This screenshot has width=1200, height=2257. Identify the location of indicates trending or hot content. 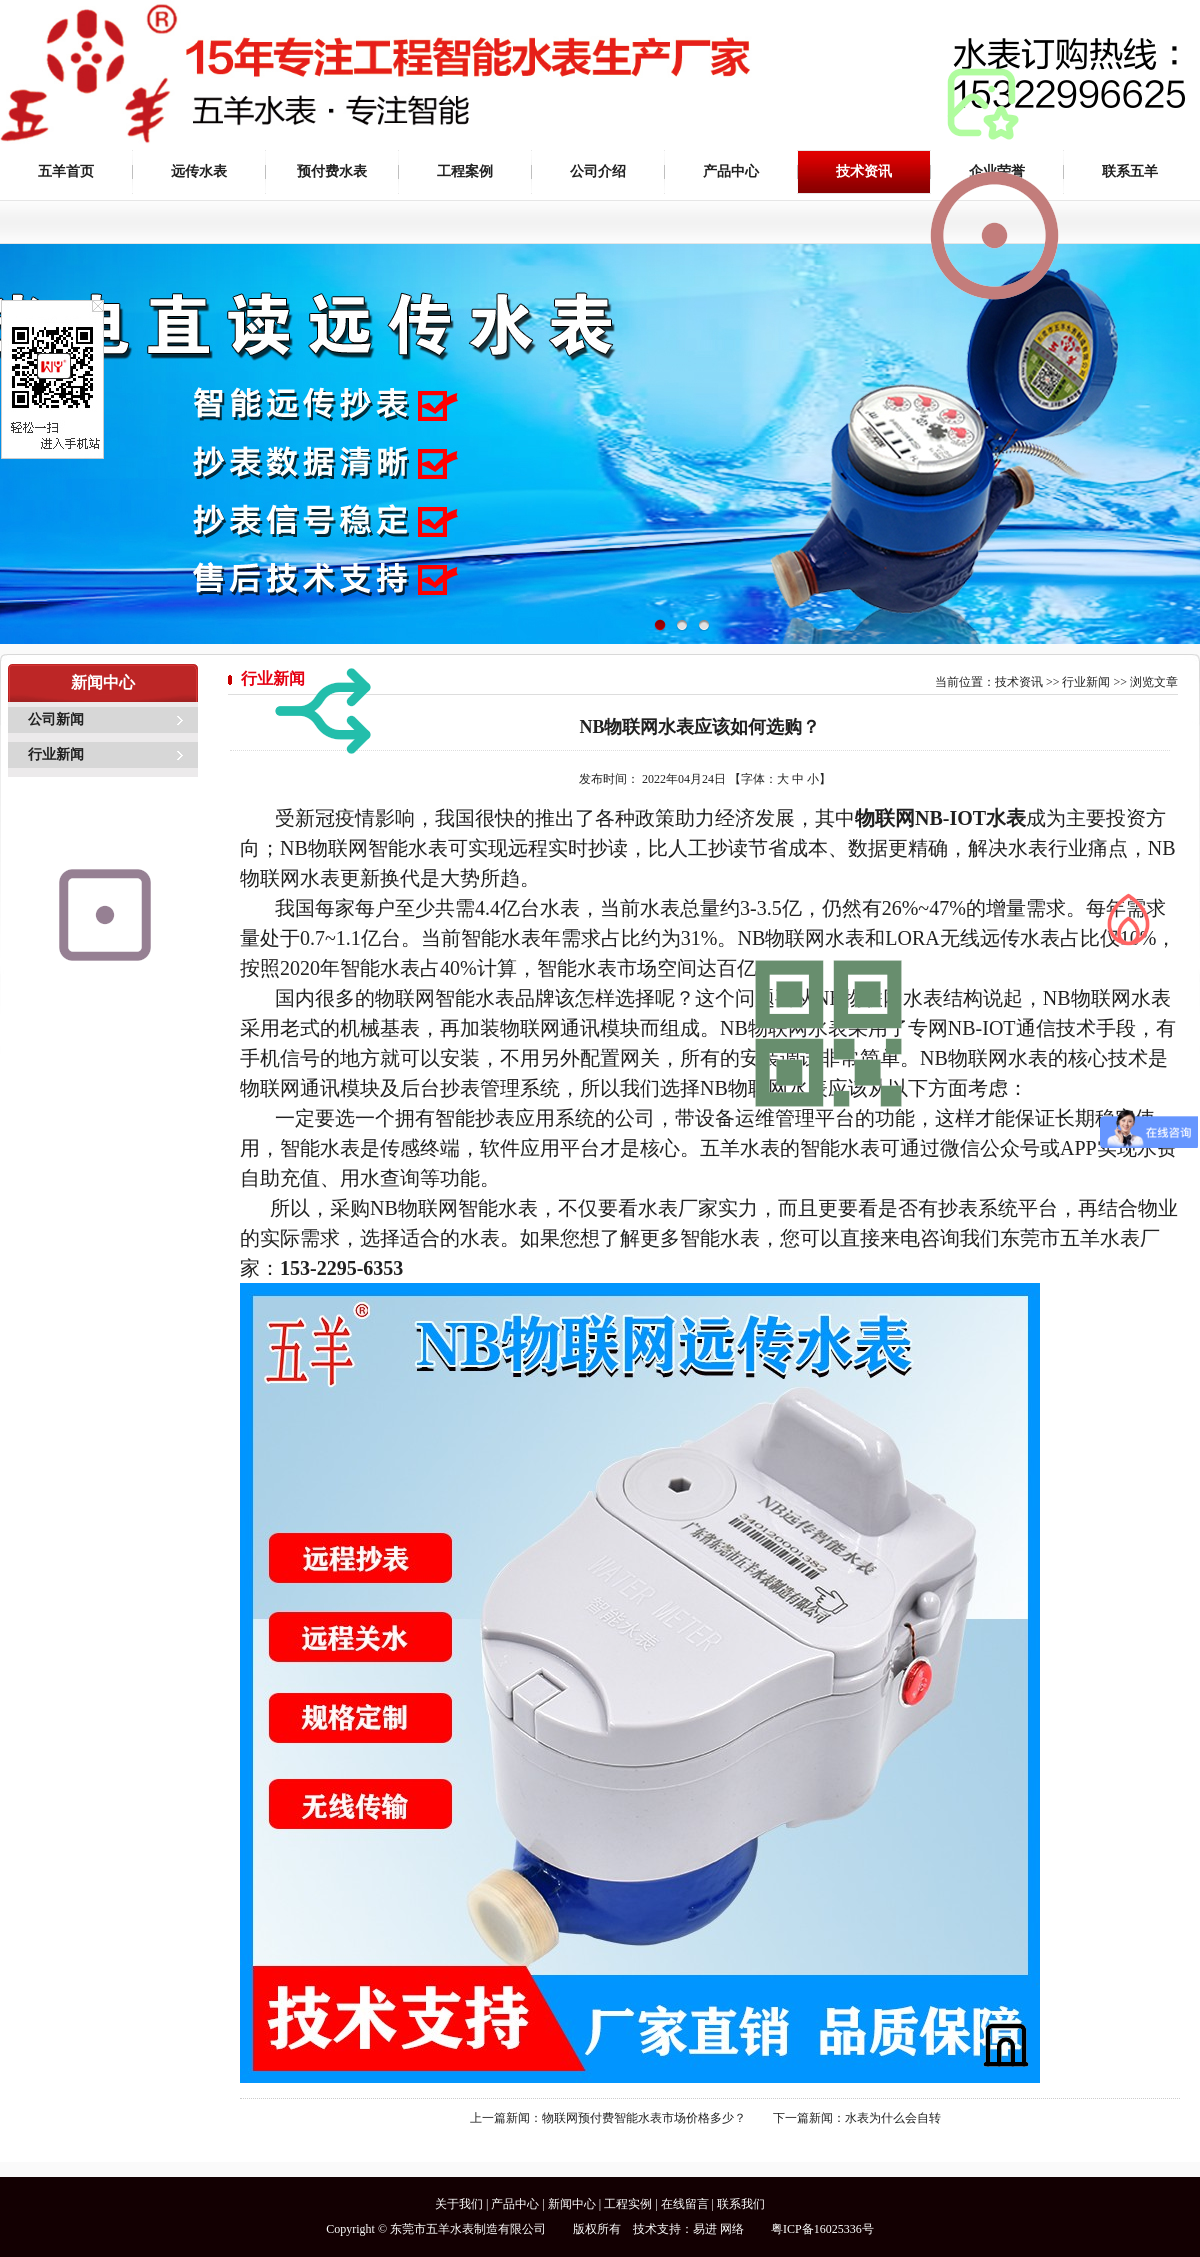
(1128, 920).